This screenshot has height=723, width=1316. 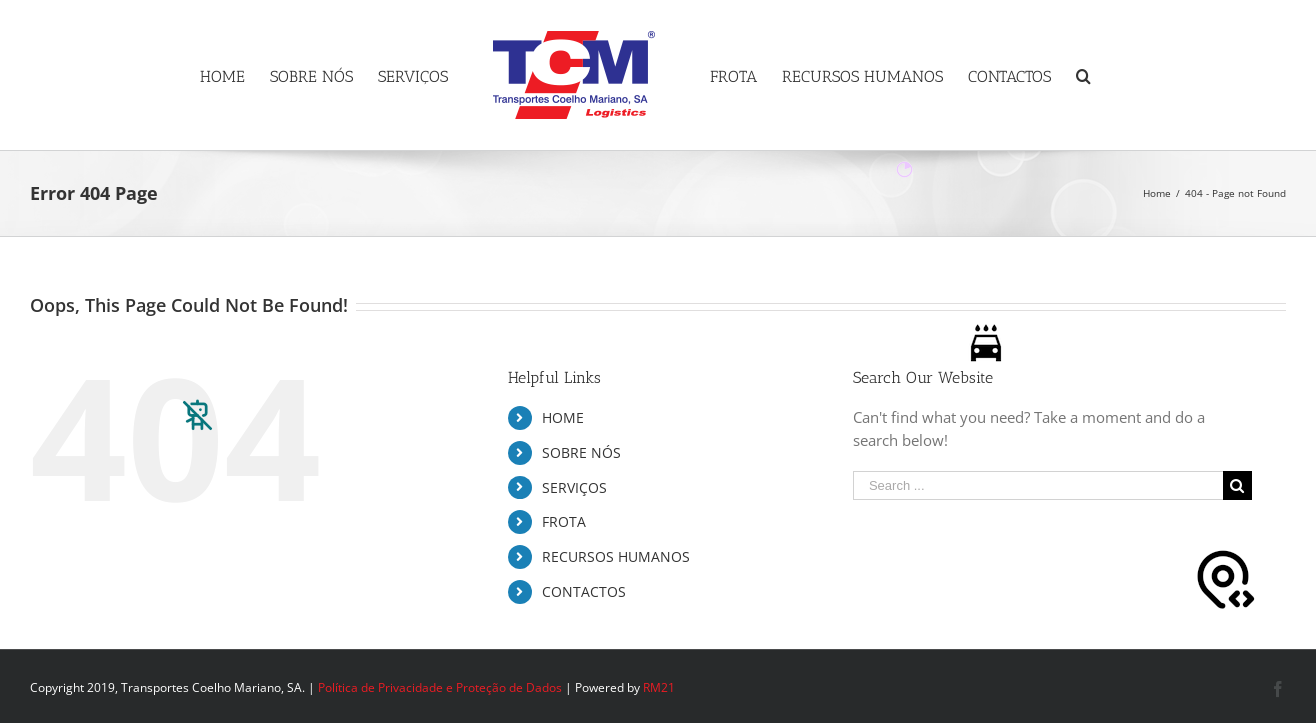 What do you see at coordinates (197, 415) in the screenshot?
I see `disable bot or automated features` at bounding box center [197, 415].